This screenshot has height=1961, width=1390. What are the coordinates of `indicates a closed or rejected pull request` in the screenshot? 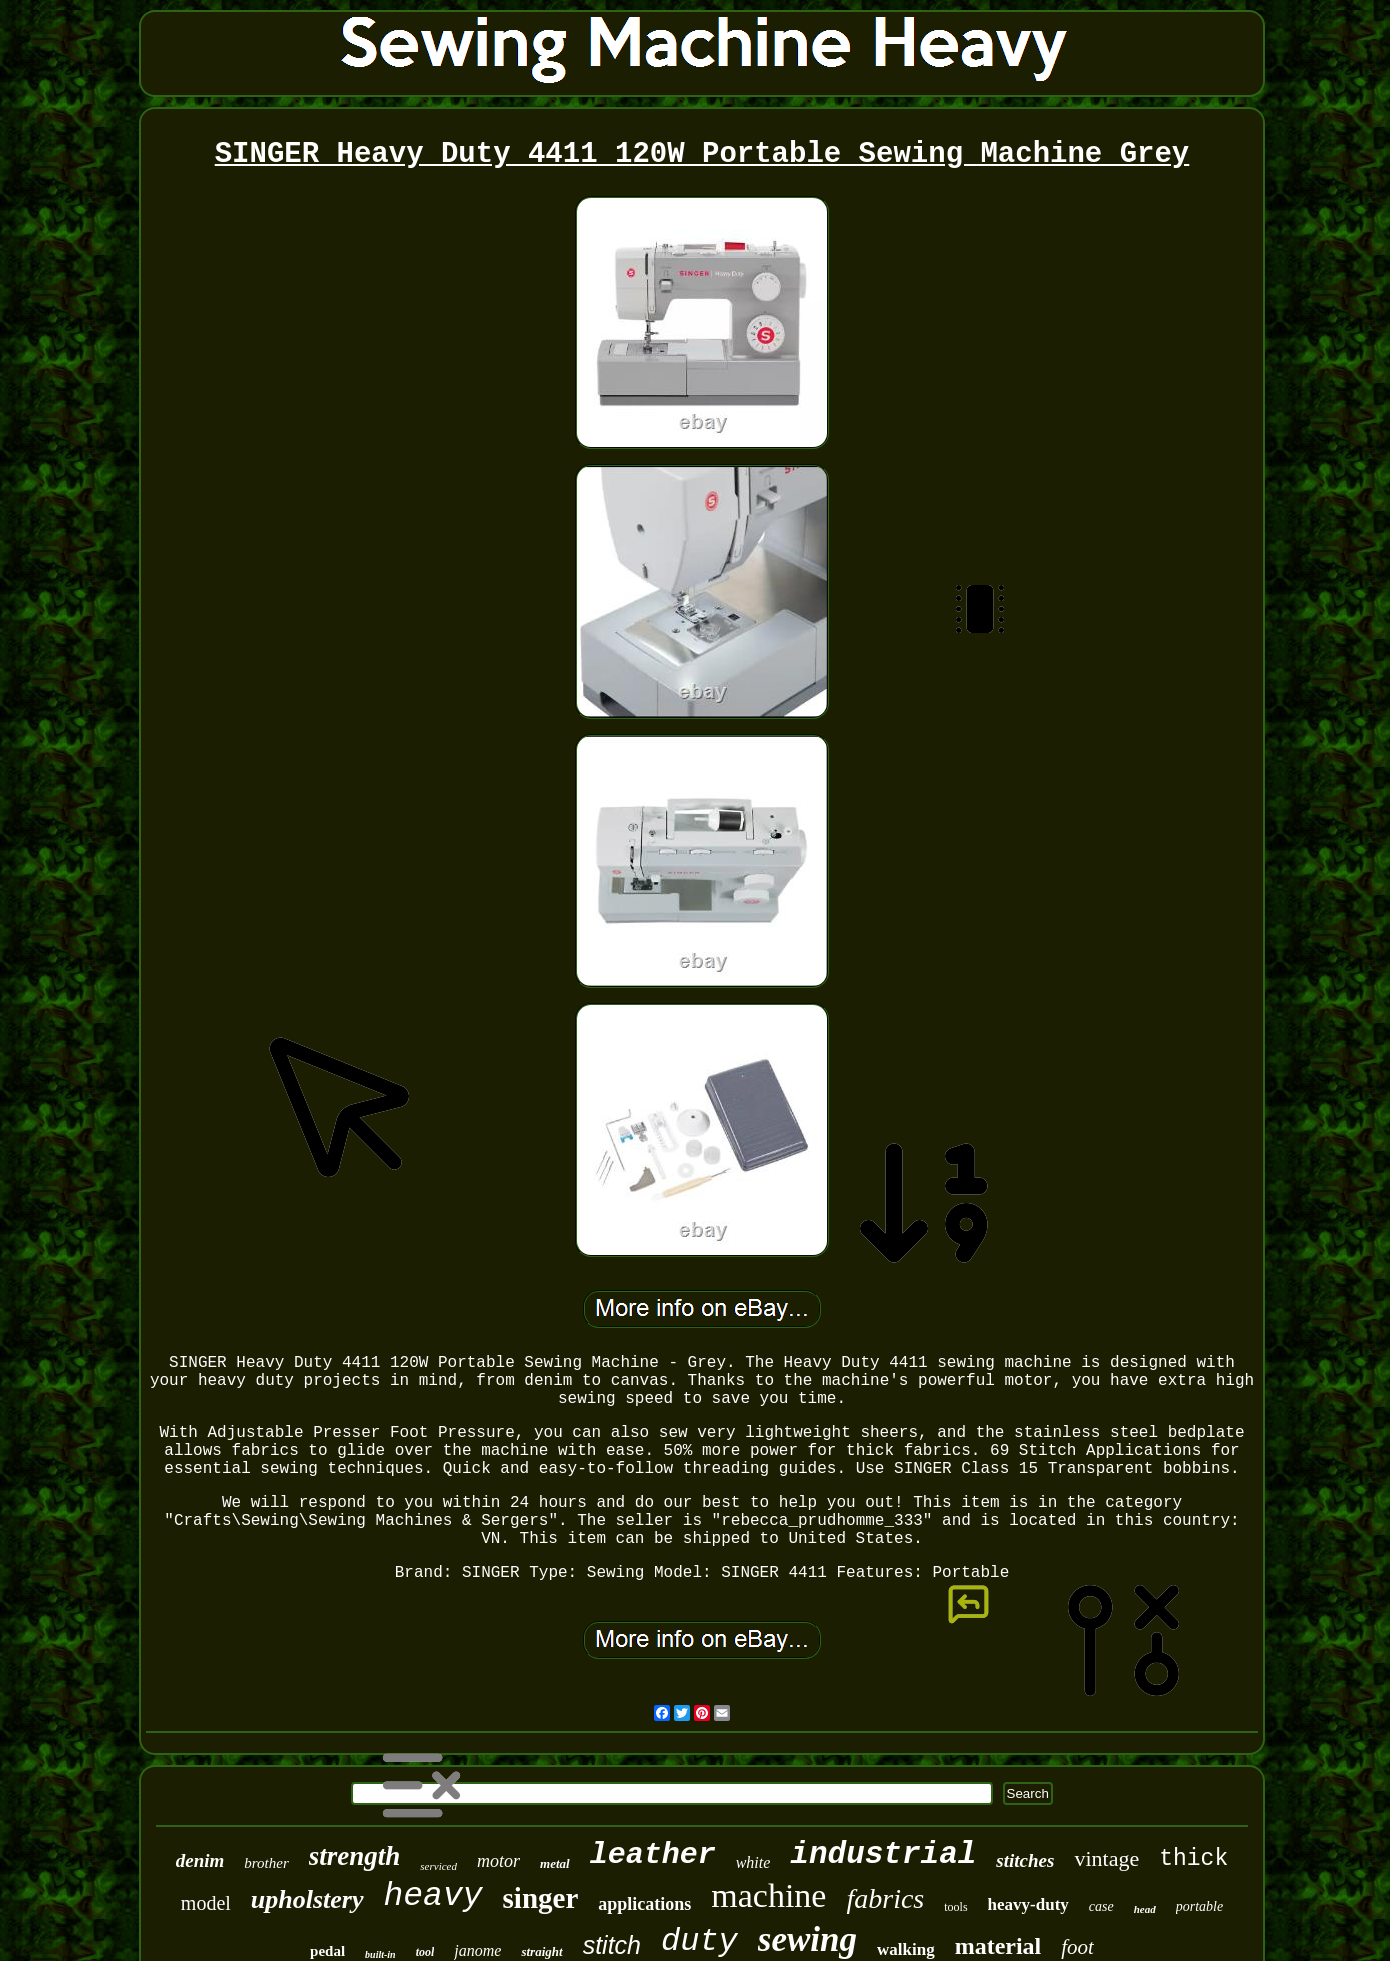 It's located at (1123, 1640).